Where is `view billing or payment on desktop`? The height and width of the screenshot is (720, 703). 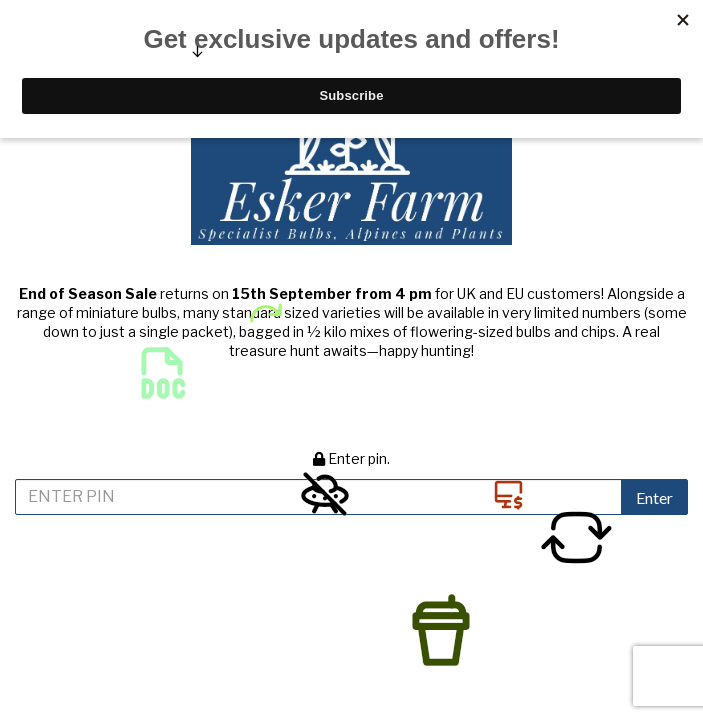 view billing or payment on desktop is located at coordinates (508, 494).